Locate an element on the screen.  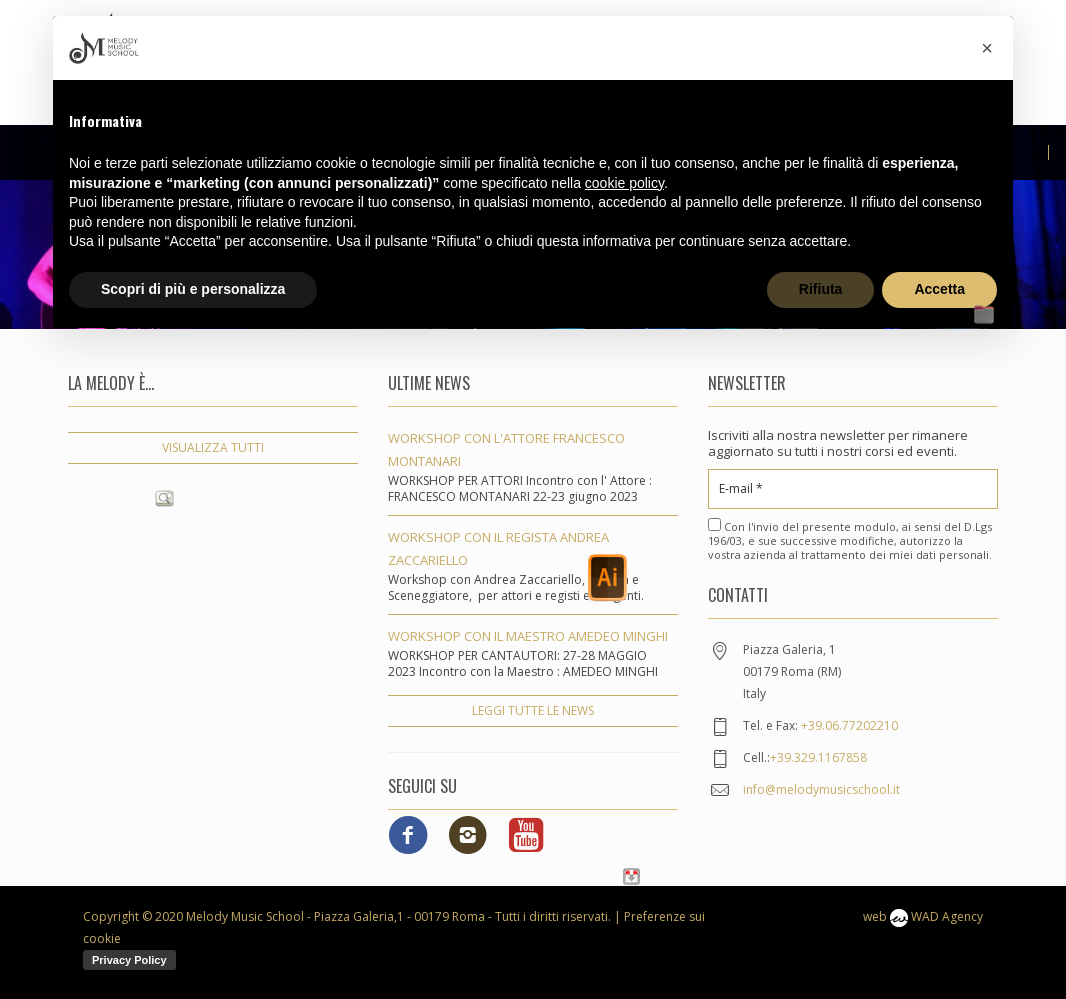
open the image viewer application is located at coordinates (164, 498).